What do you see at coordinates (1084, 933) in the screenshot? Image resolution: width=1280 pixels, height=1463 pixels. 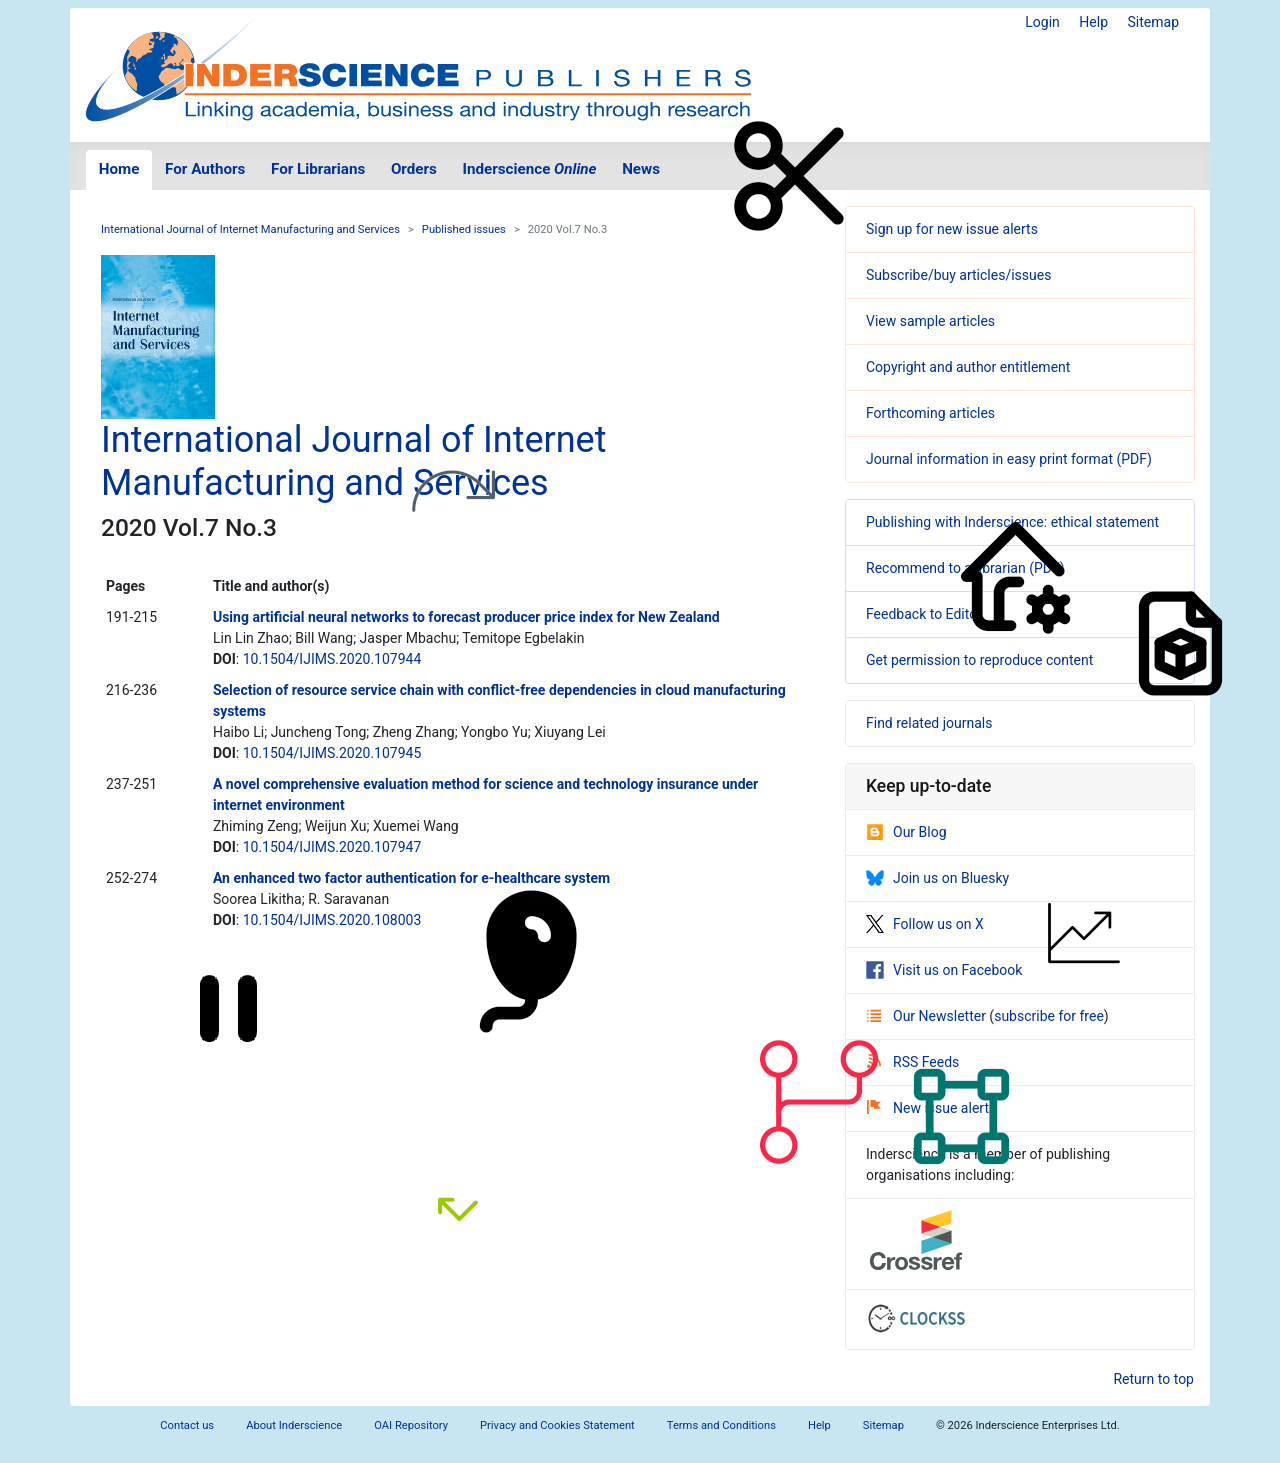 I see `view analytics or performance trends` at bounding box center [1084, 933].